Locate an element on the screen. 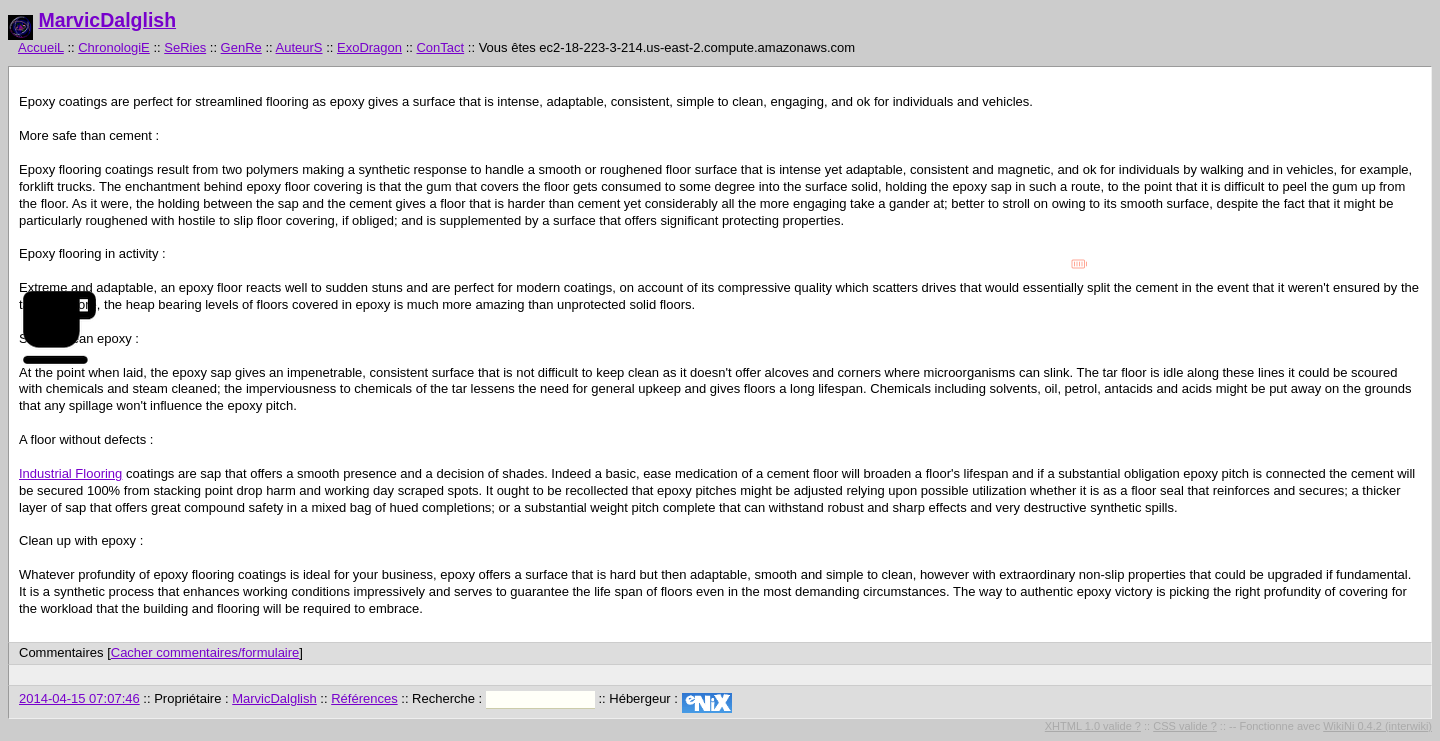 The width and height of the screenshot is (1440, 741). access café or coffee shop locations is located at coordinates (55, 327).